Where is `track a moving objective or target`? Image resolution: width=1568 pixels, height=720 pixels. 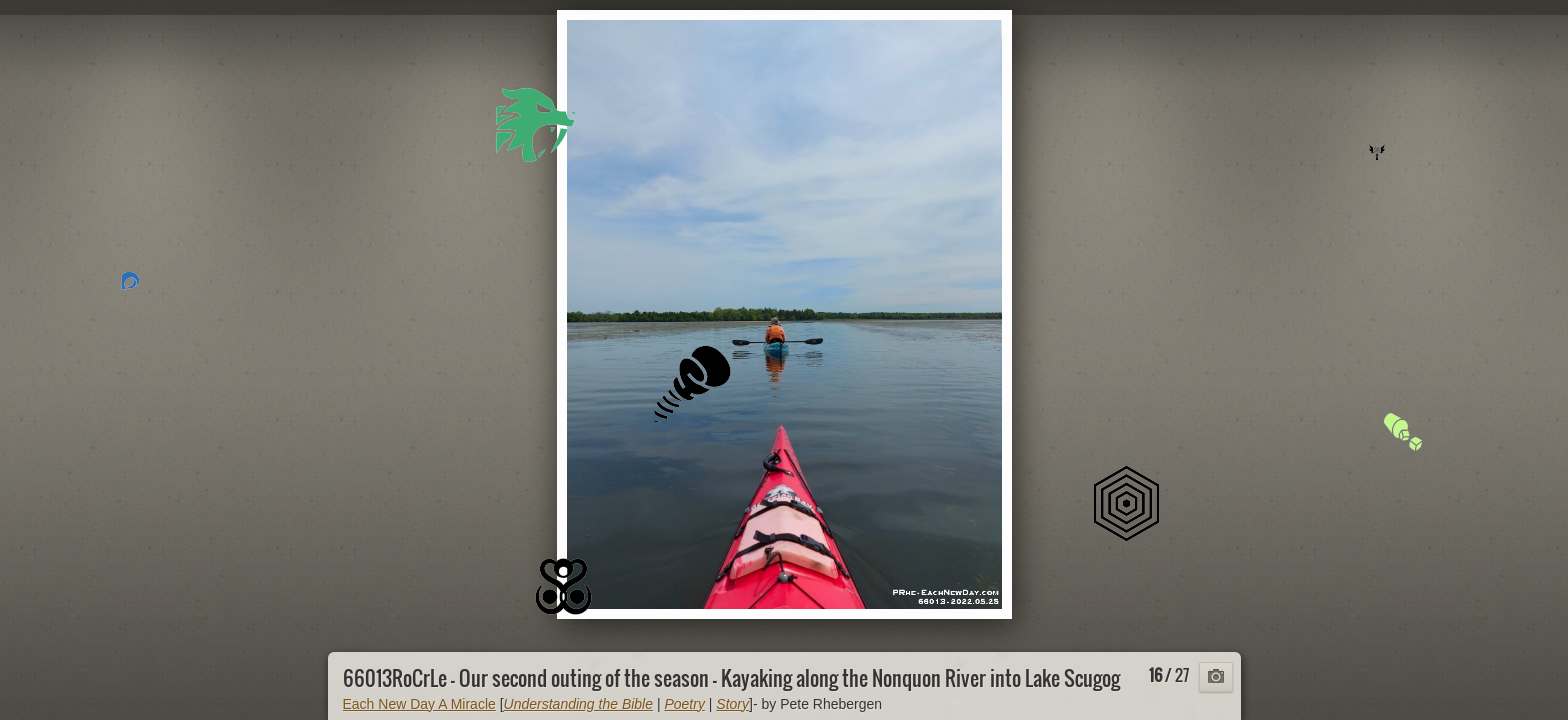
track a moving objective or target is located at coordinates (1377, 152).